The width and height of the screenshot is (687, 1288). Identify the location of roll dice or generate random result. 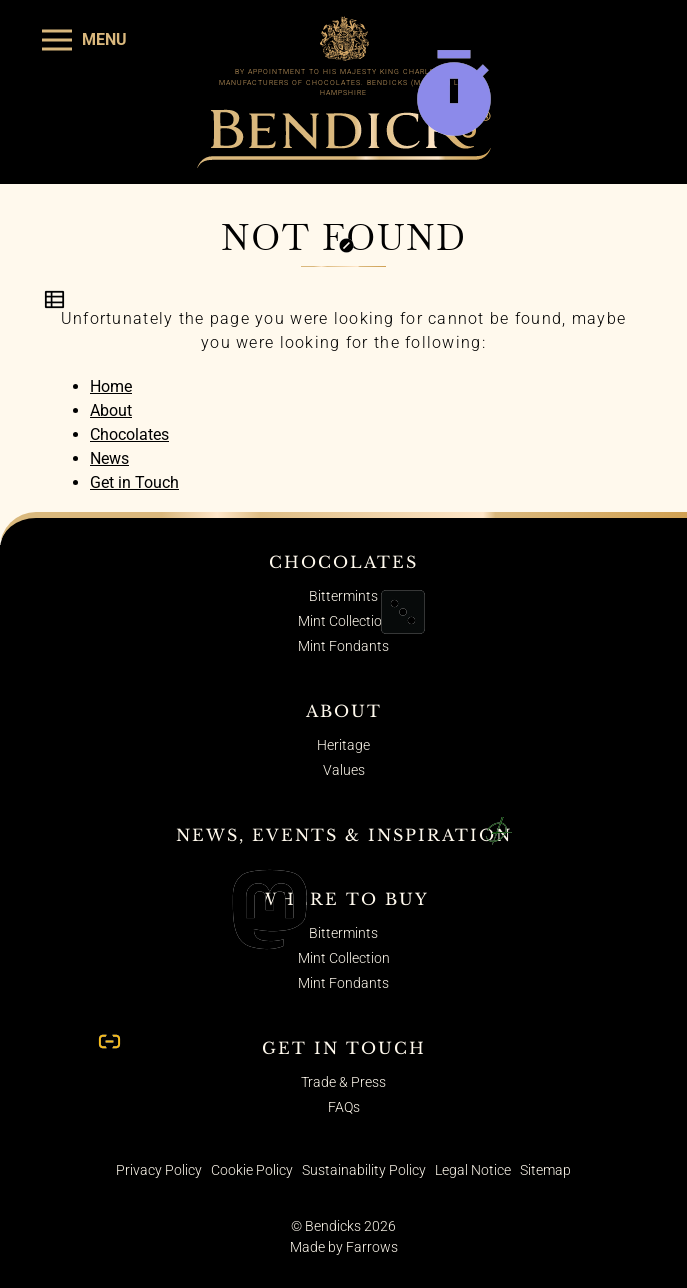
(403, 612).